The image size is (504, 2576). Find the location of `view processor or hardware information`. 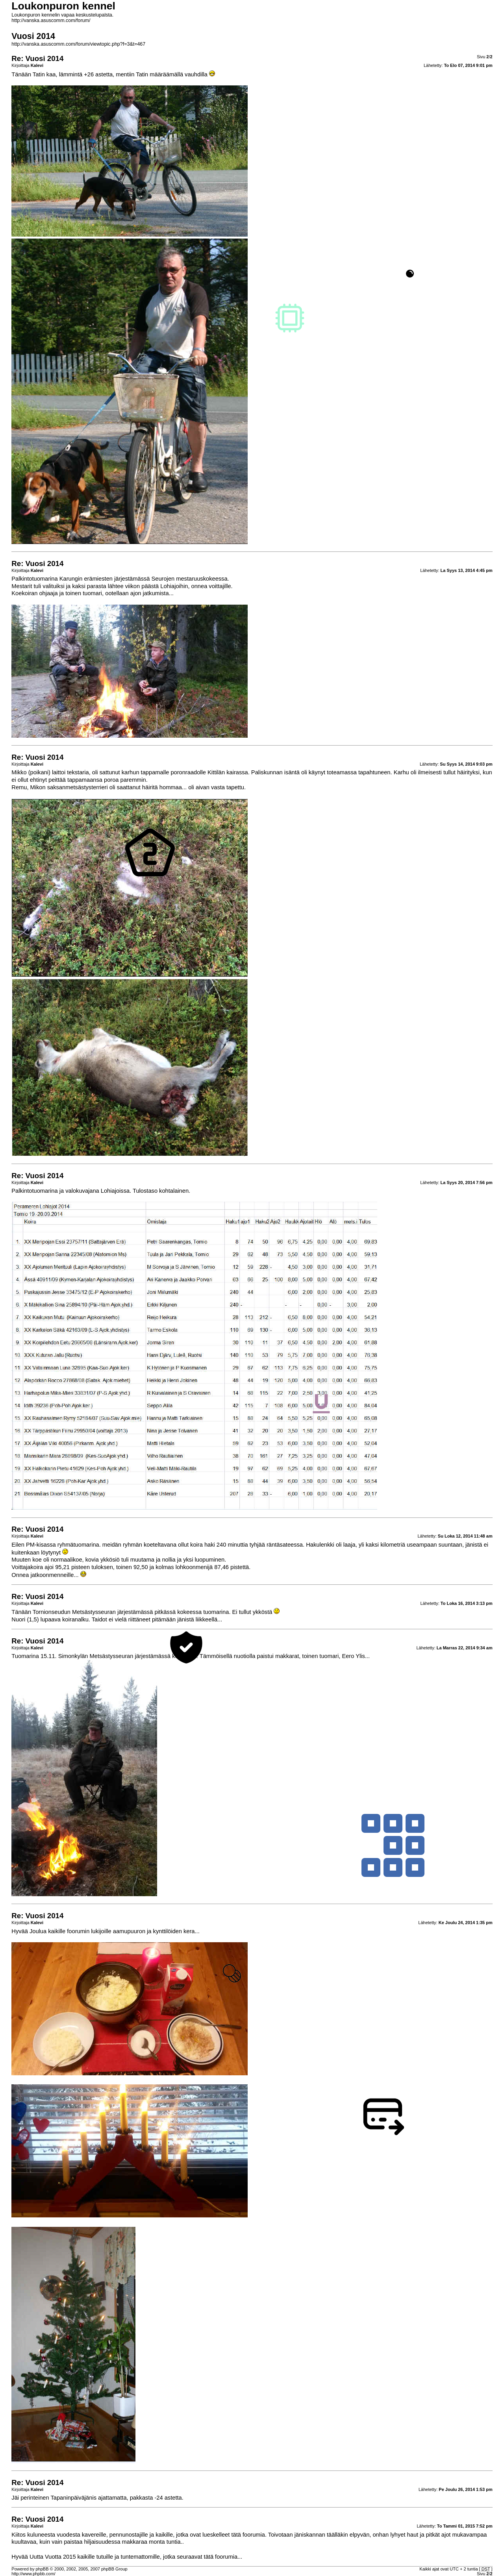

view processor or hardware information is located at coordinates (290, 318).